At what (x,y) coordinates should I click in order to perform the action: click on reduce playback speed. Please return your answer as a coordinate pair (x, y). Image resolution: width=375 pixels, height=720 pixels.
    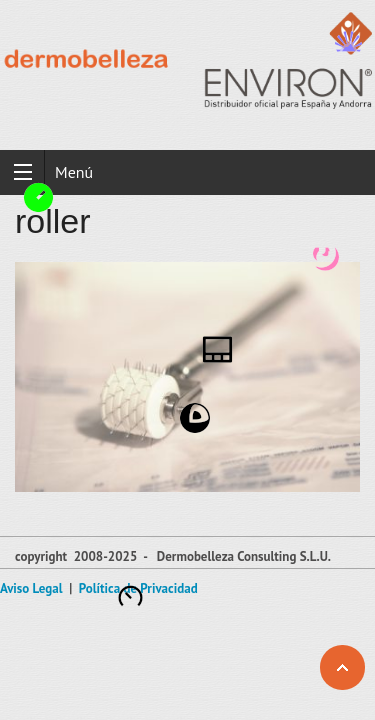
    Looking at the image, I should click on (130, 596).